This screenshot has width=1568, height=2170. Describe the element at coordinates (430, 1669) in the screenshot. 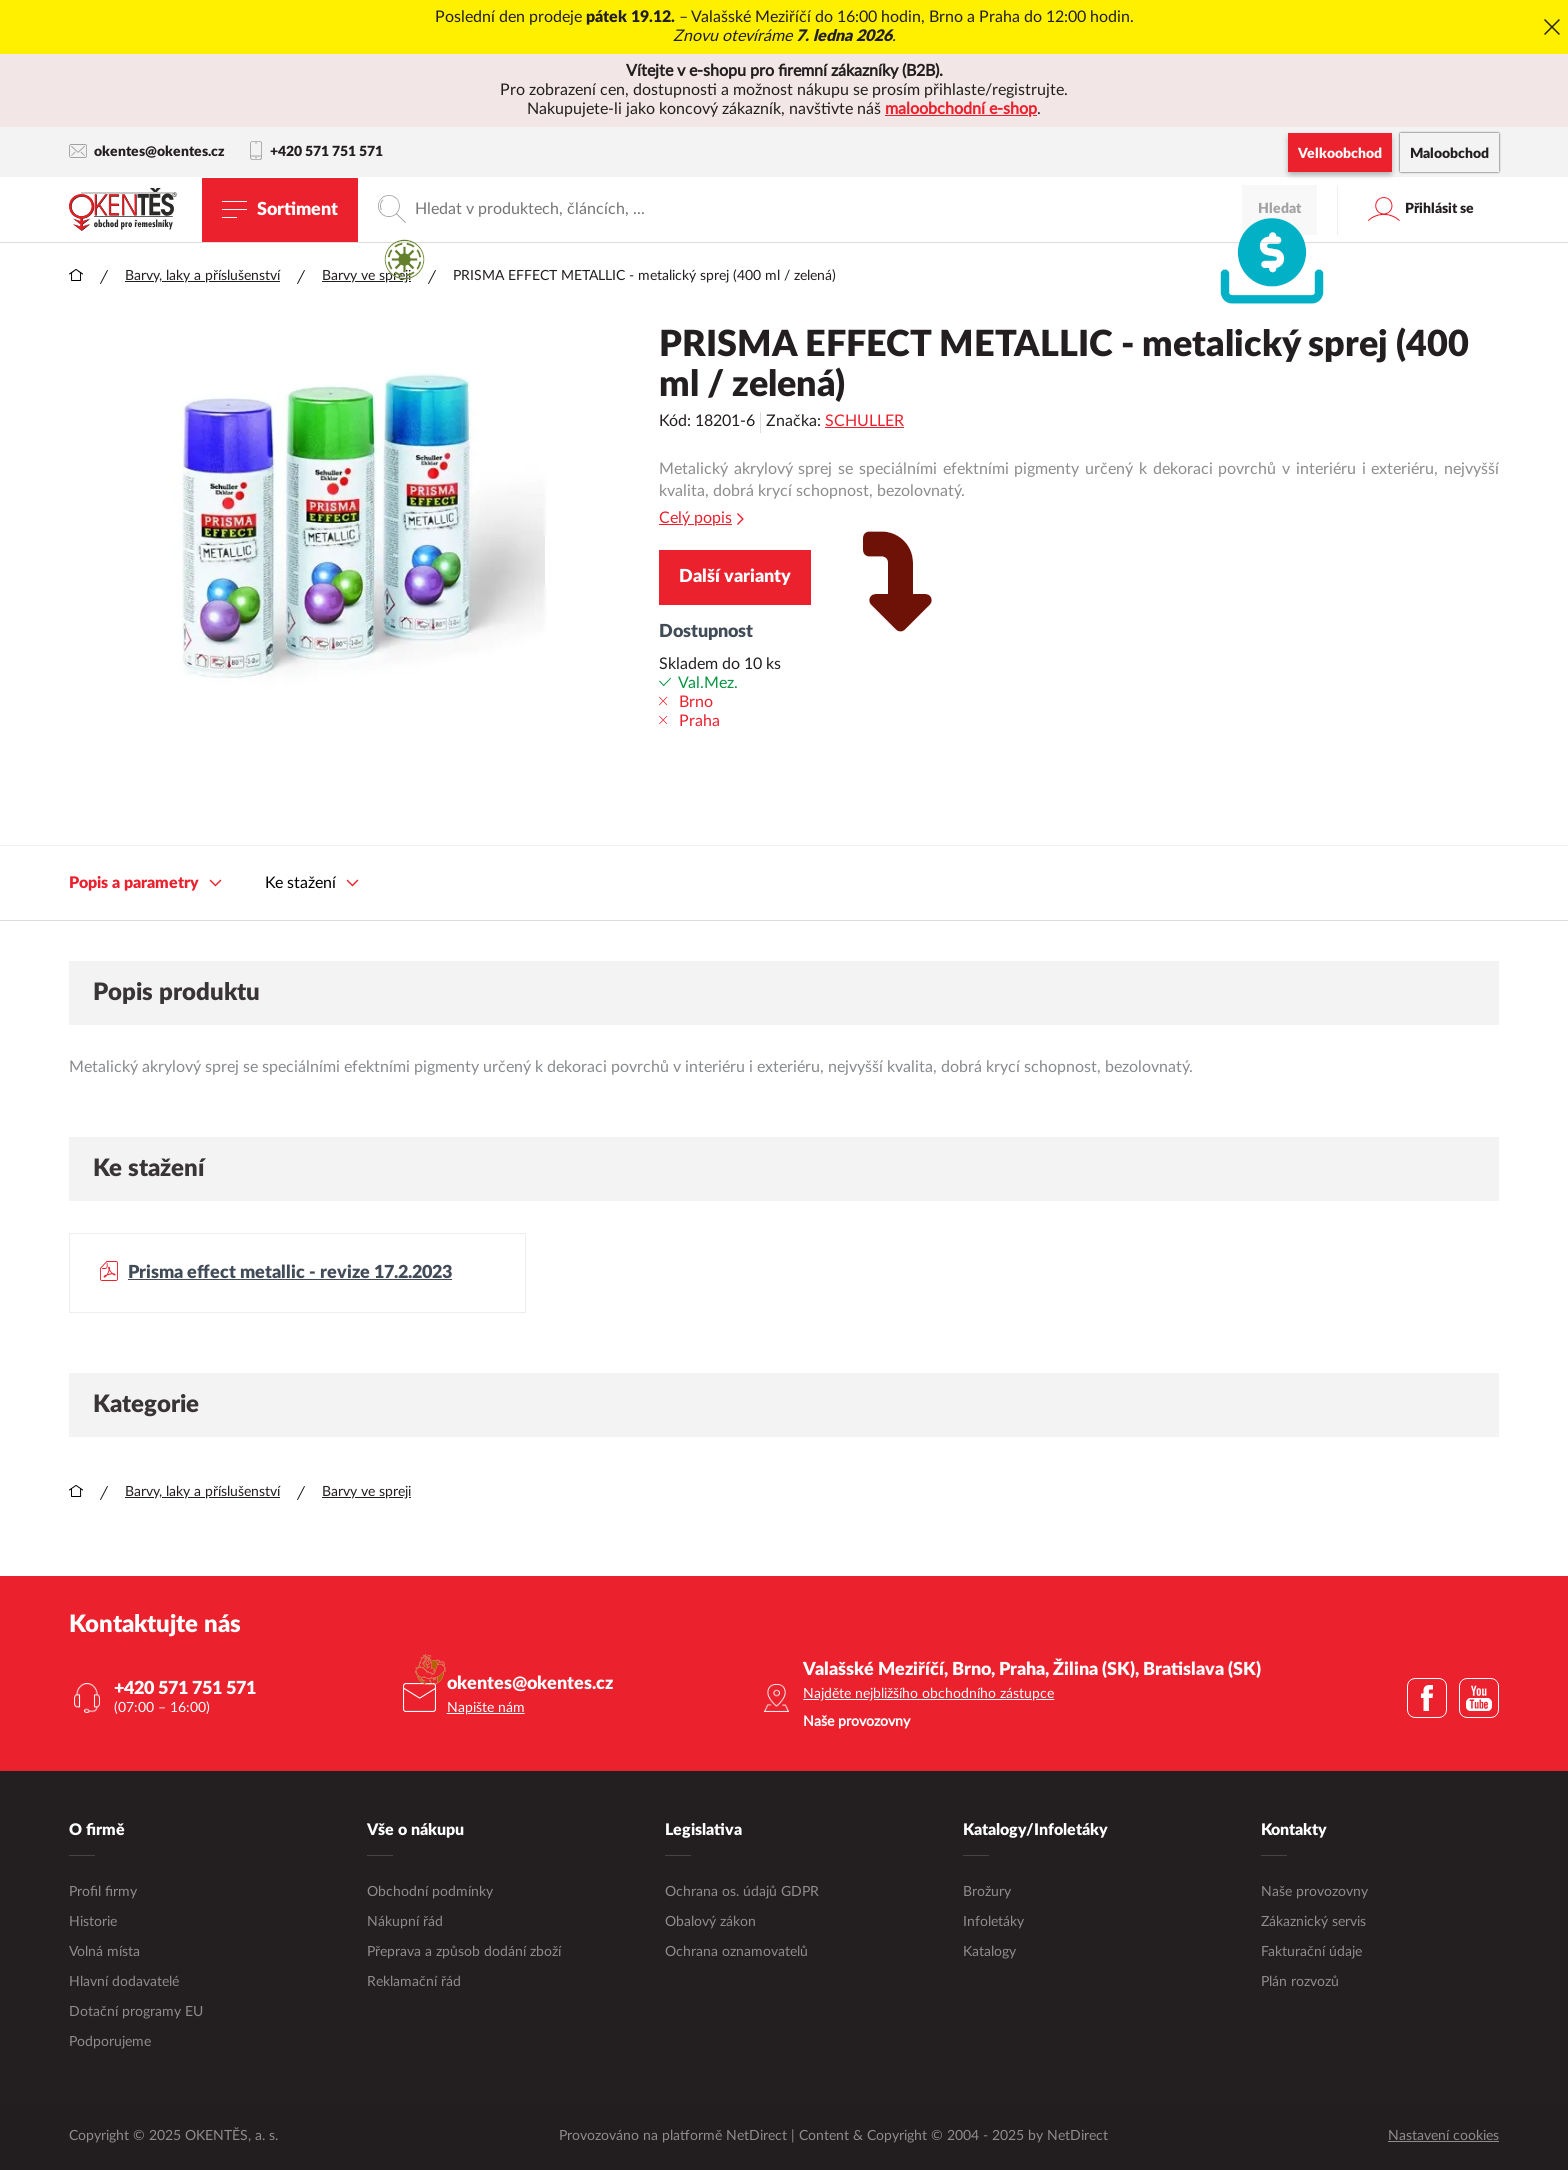

I see `the red yeti brand logo` at that location.